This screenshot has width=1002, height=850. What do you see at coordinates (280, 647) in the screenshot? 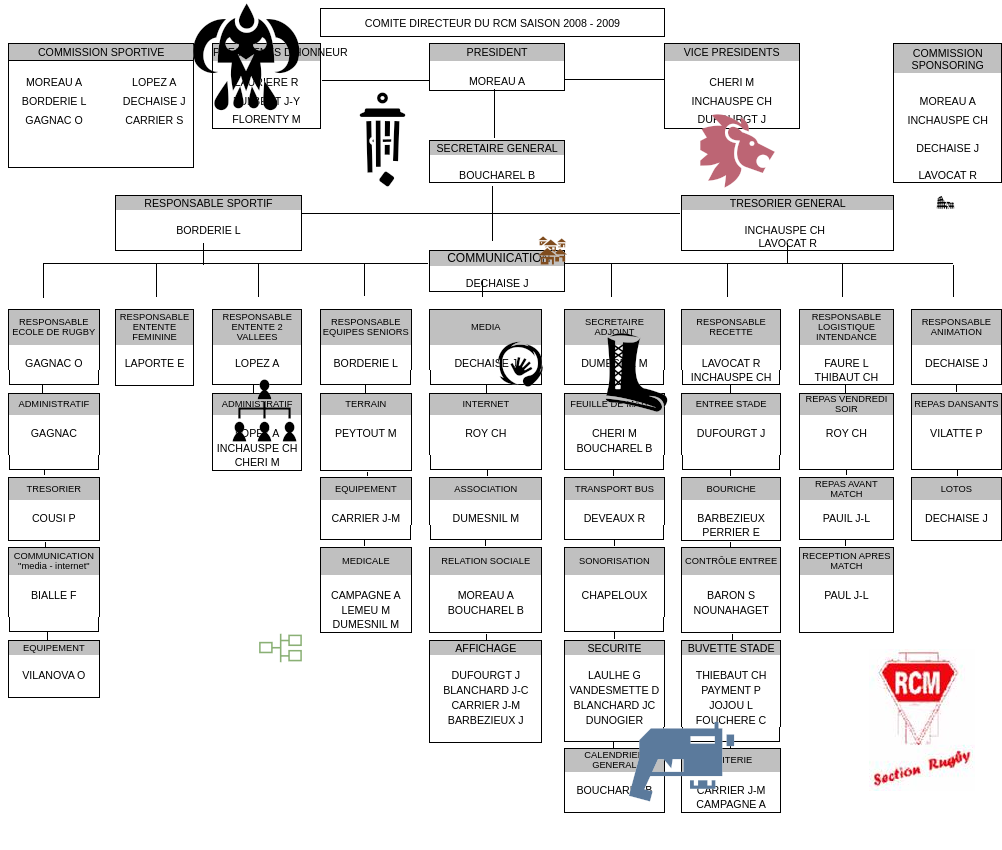
I see `expand or collapse a hierarchical tree view` at bounding box center [280, 647].